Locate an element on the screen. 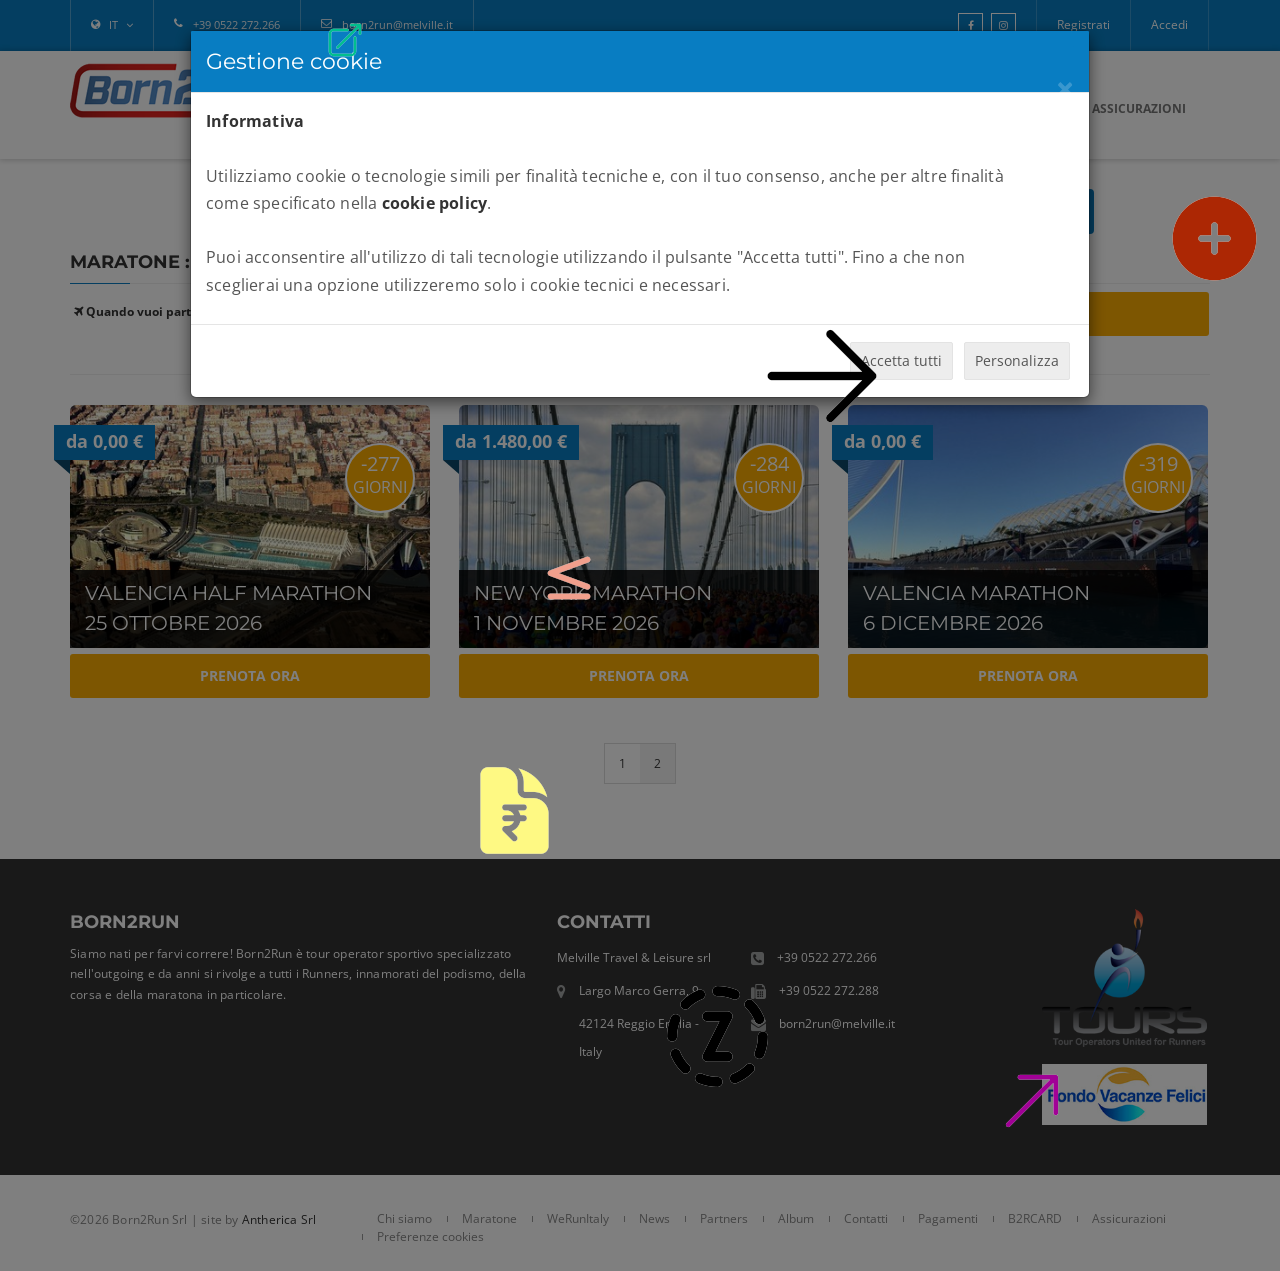  view invoice or billing document in rupees is located at coordinates (514, 810).